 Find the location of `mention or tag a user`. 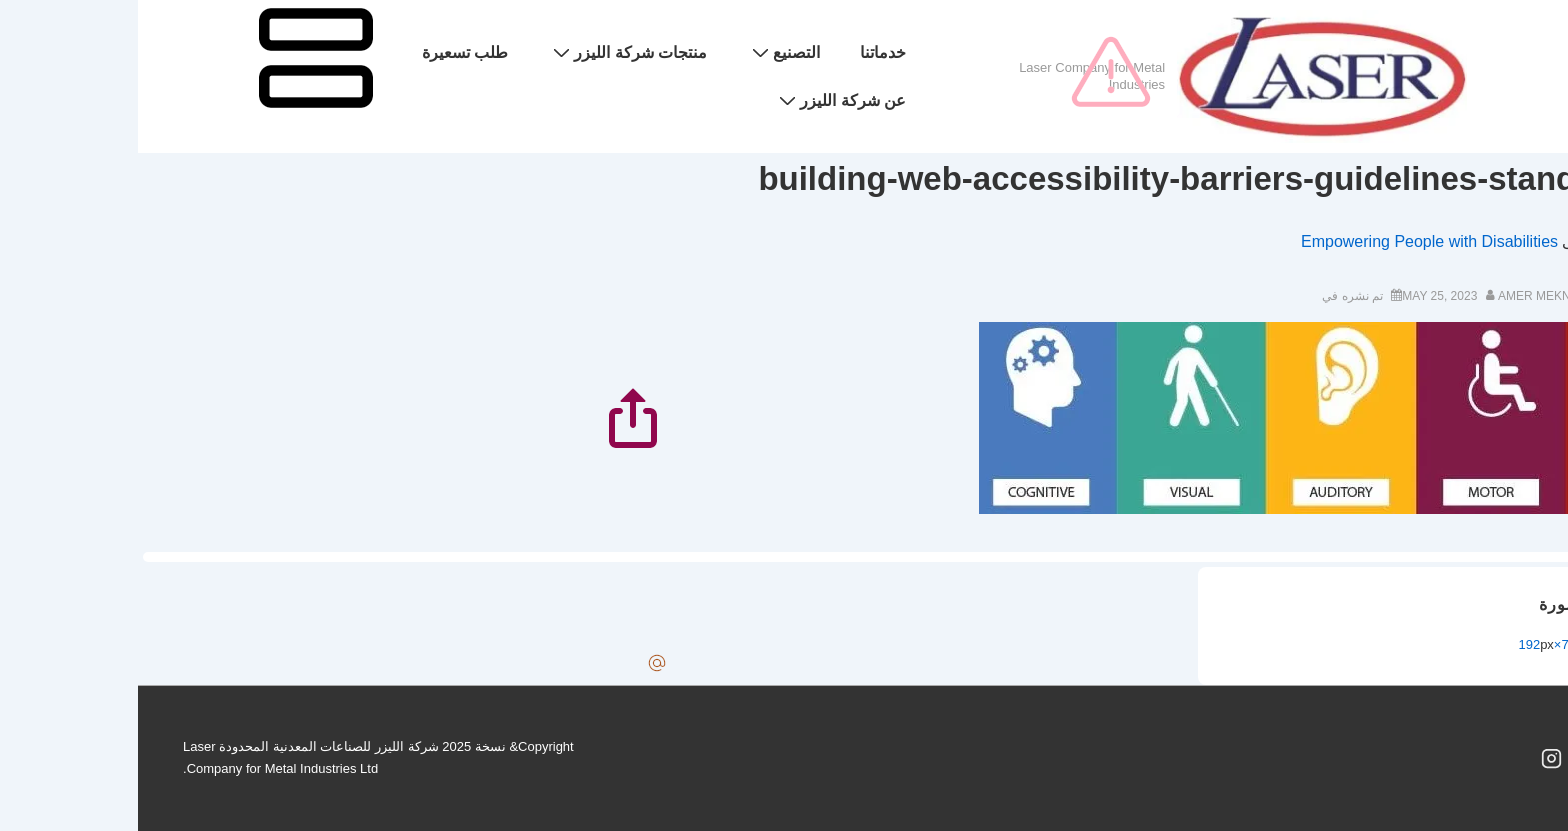

mention or tag a user is located at coordinates (657, 663).